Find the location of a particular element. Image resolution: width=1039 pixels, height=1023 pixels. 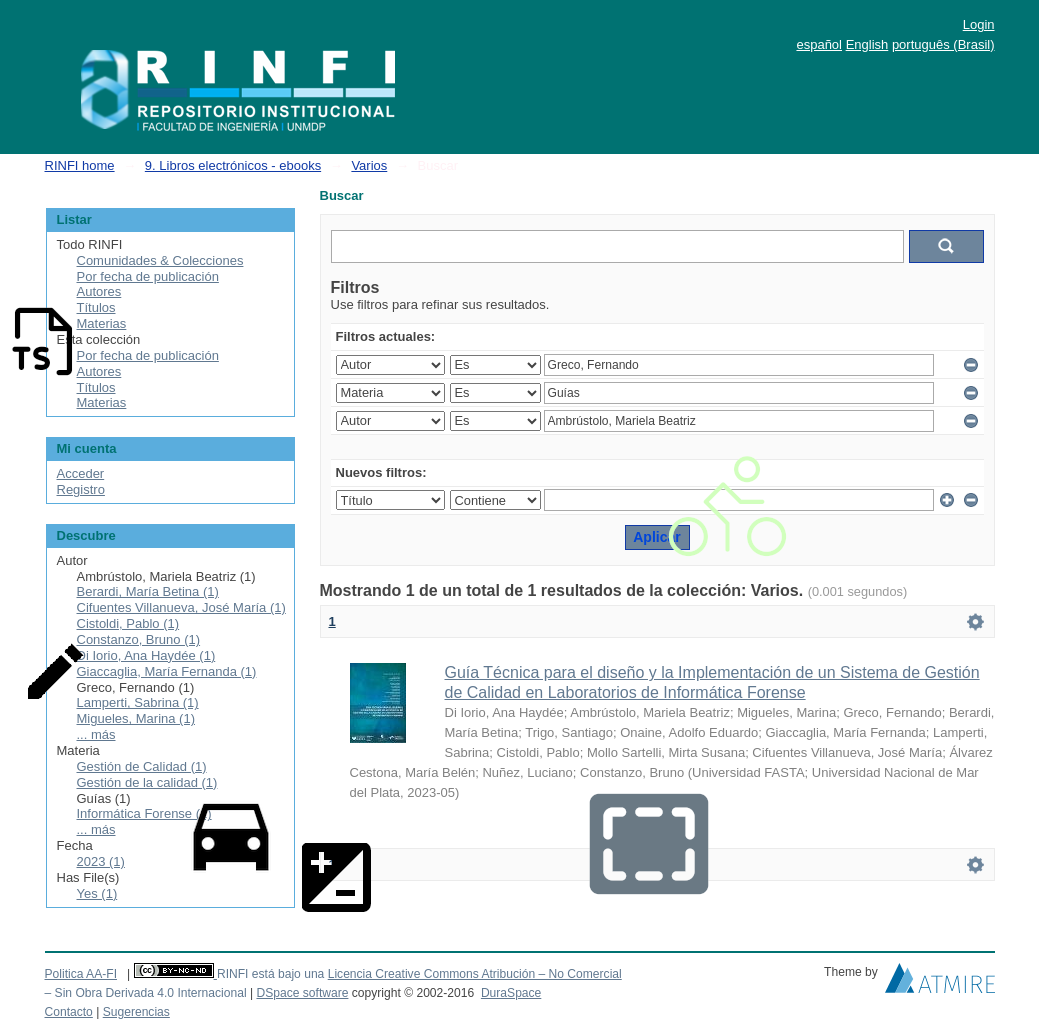

access cycling or bike-related features is located at coordinates (727, 510).